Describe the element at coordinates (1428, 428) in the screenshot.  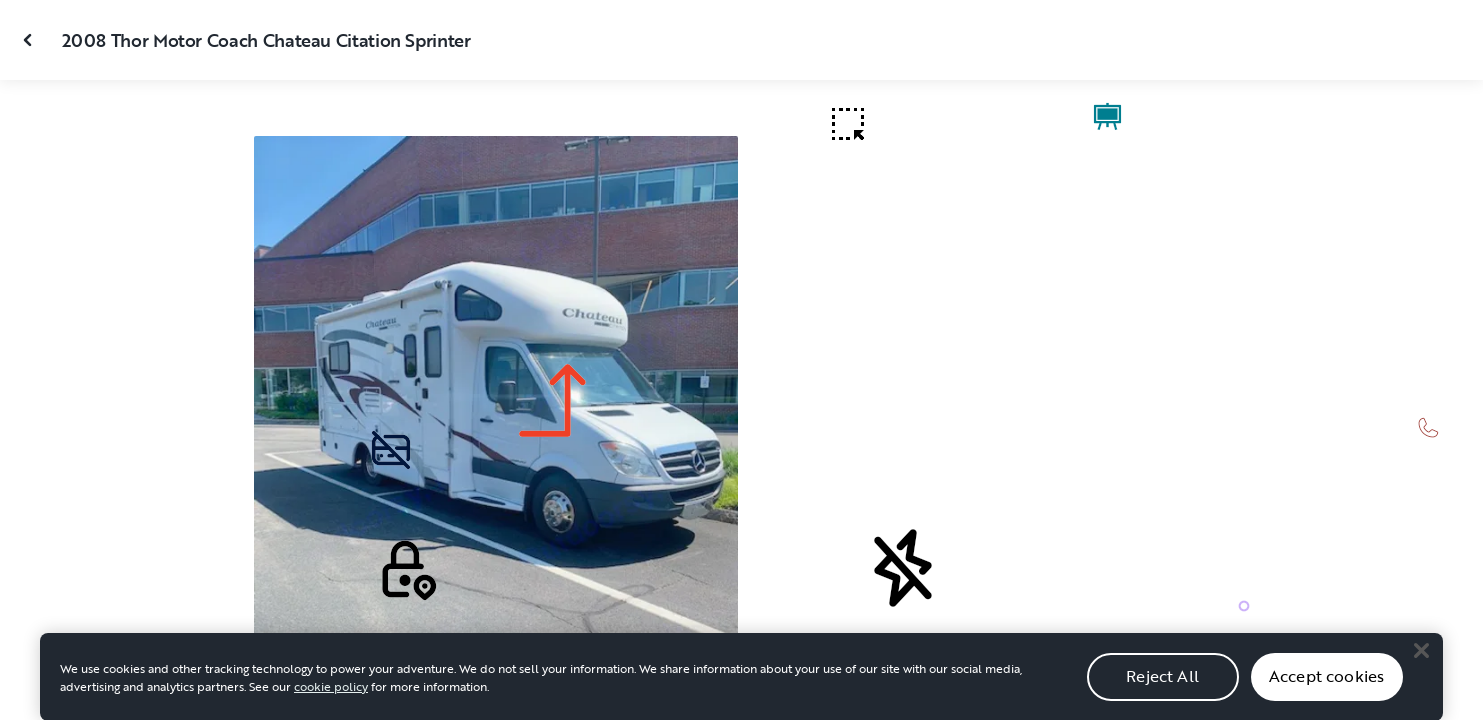
I see `make a phone call` at that location.